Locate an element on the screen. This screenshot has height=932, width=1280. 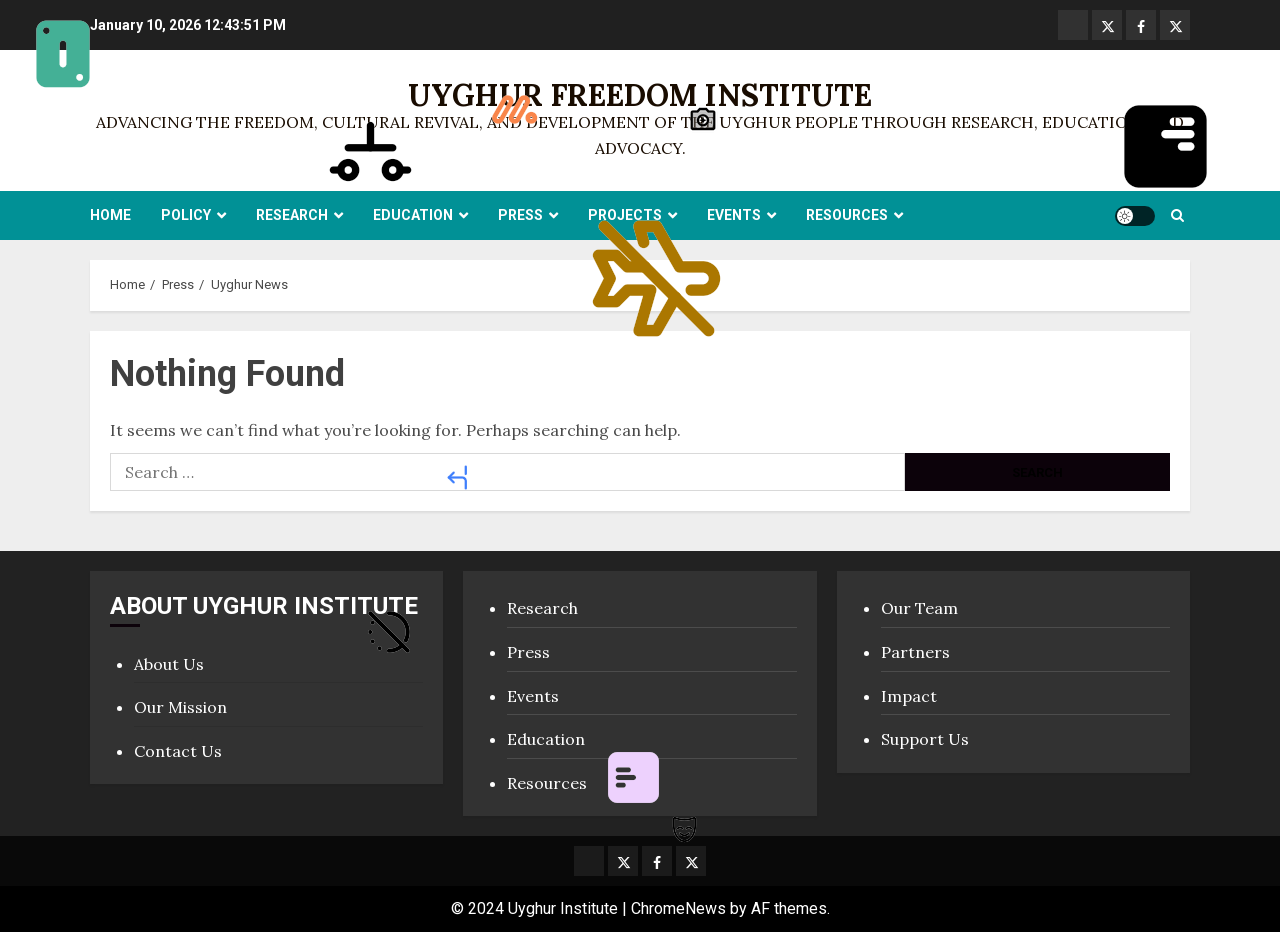
open monday.com workspace is located at coordinates (513, 109).